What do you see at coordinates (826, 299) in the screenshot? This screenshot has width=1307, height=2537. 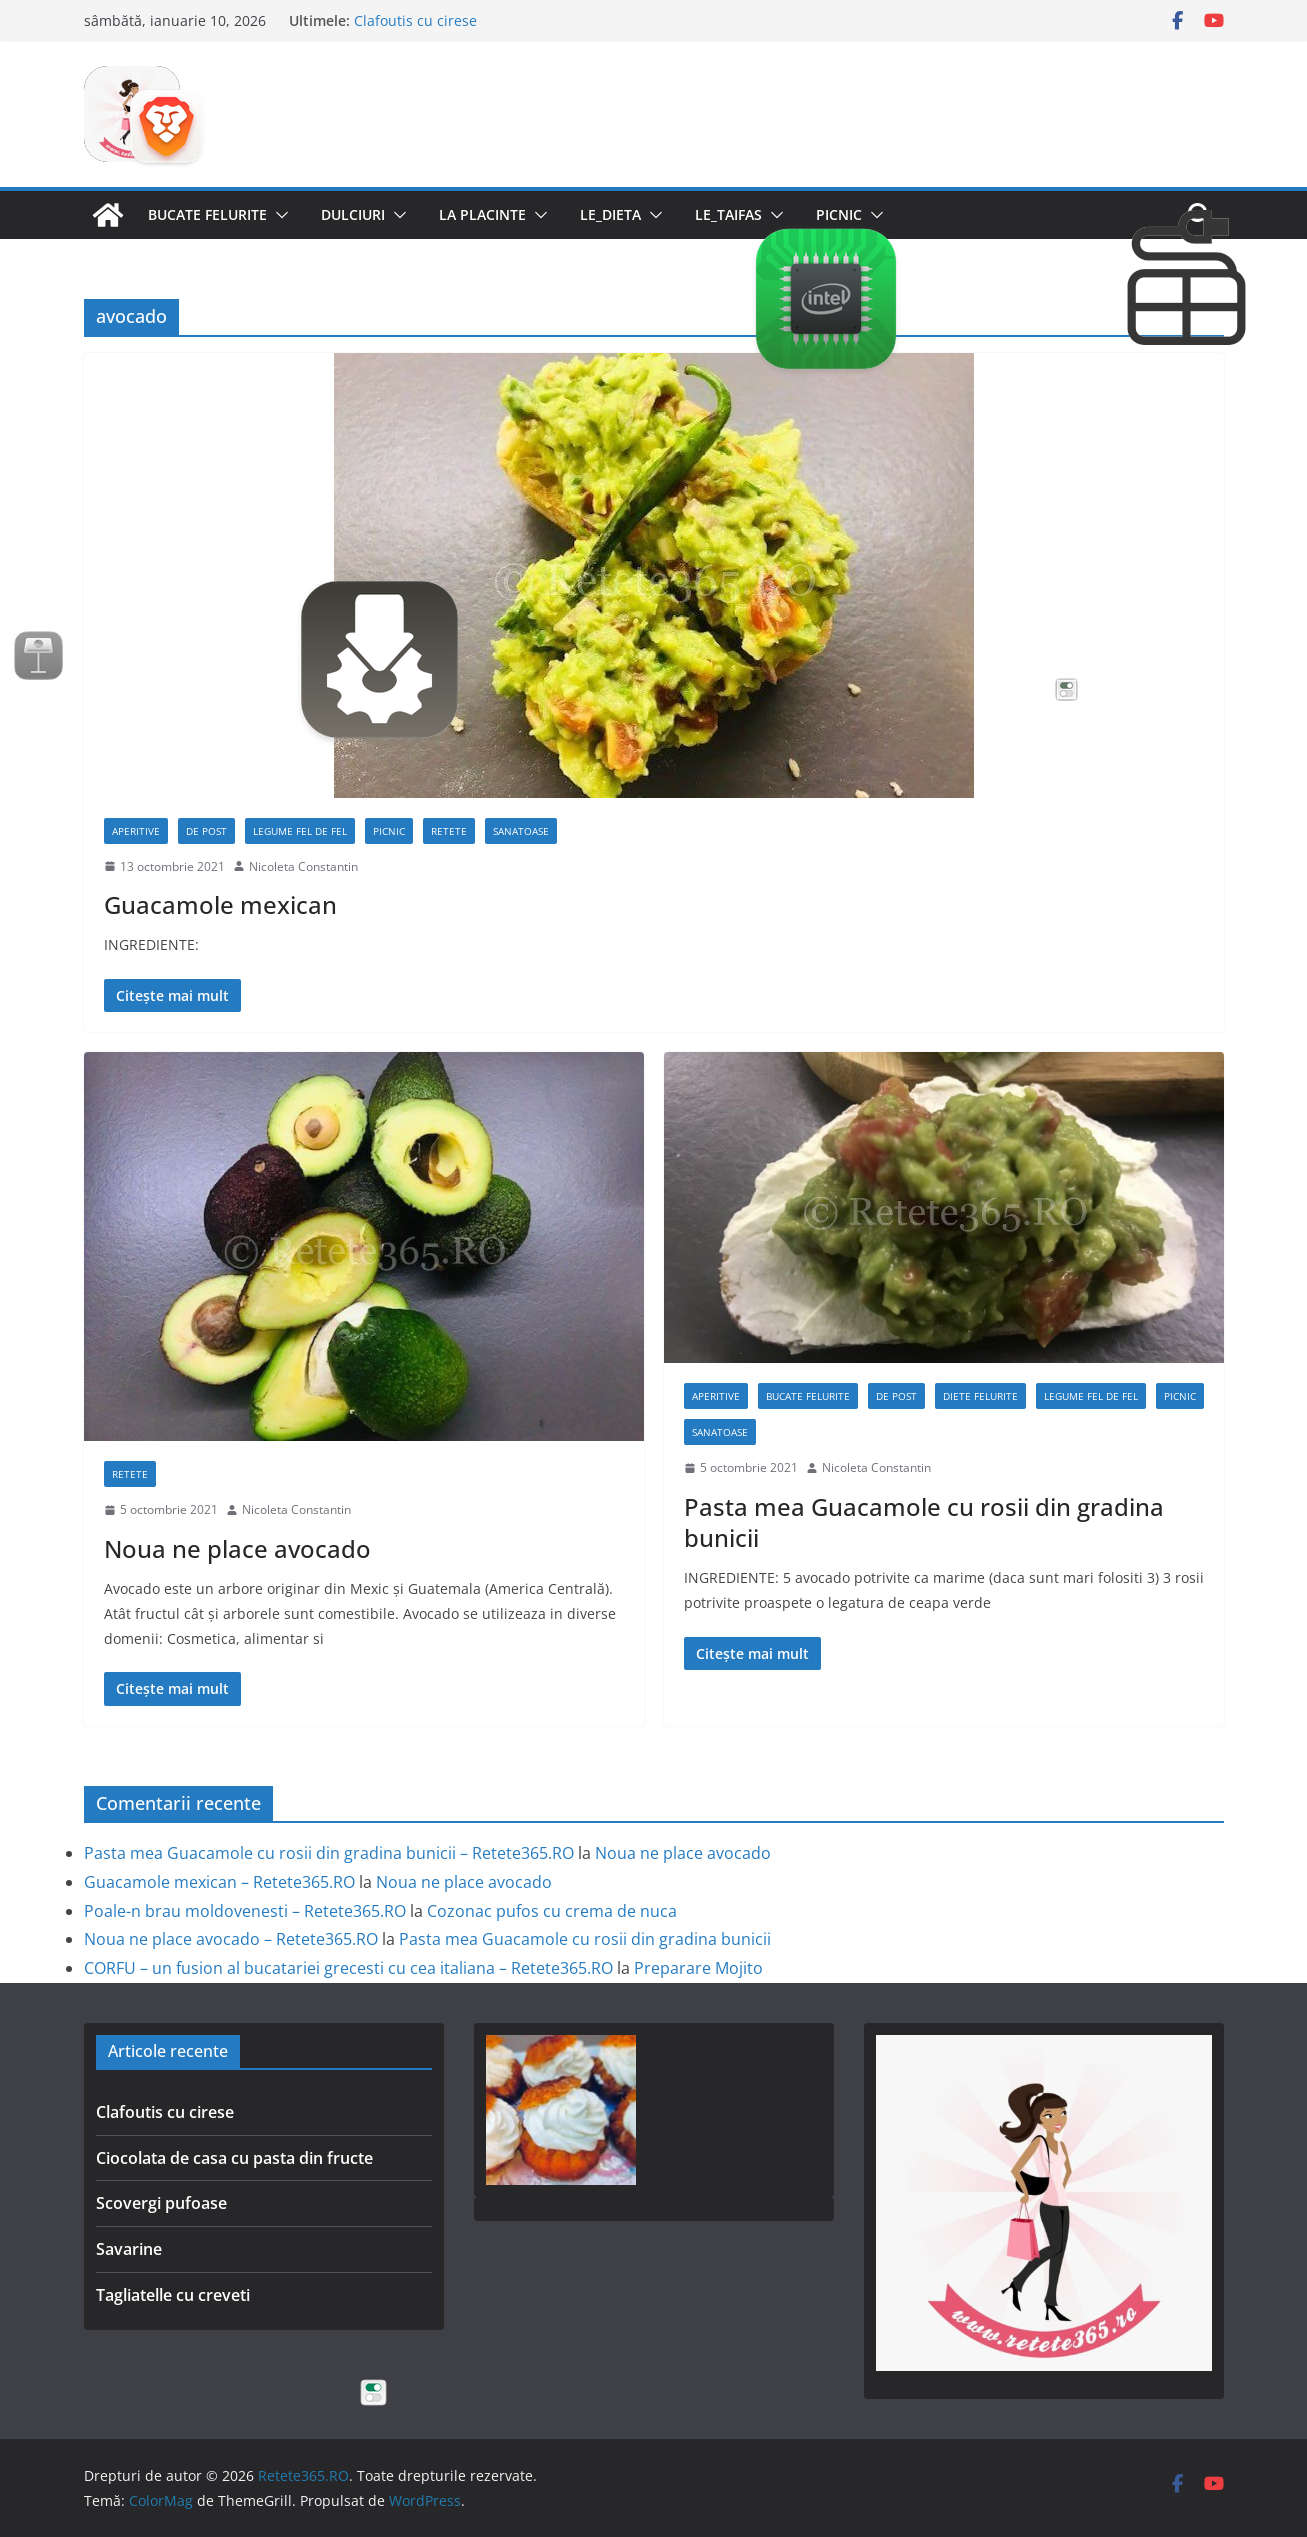 I see `open hardware information utility` at bounding box center [826, 299].